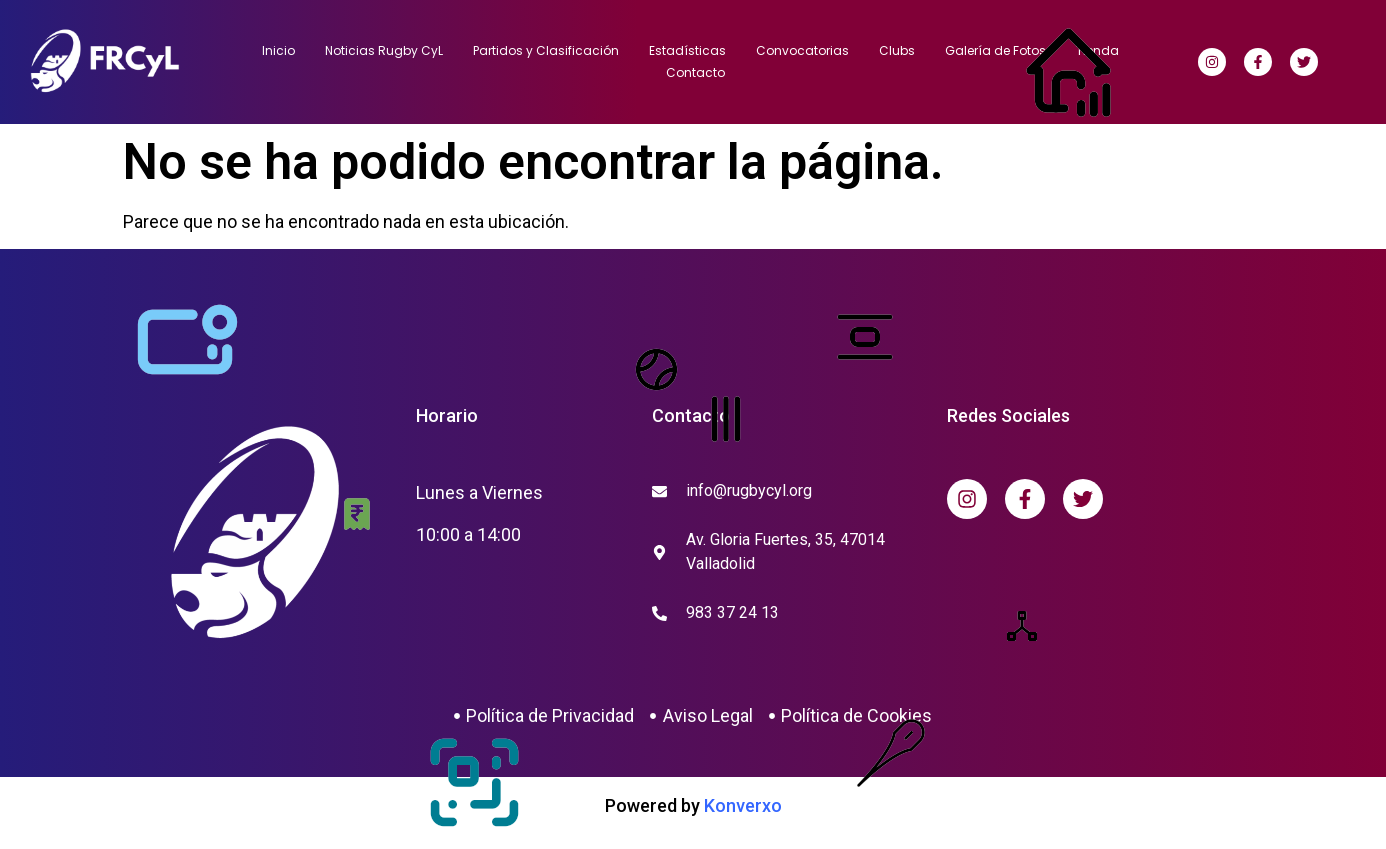 The height and width of the screenshot is (849, 1386). I want to click on scan a QR code, so click(474, 782).